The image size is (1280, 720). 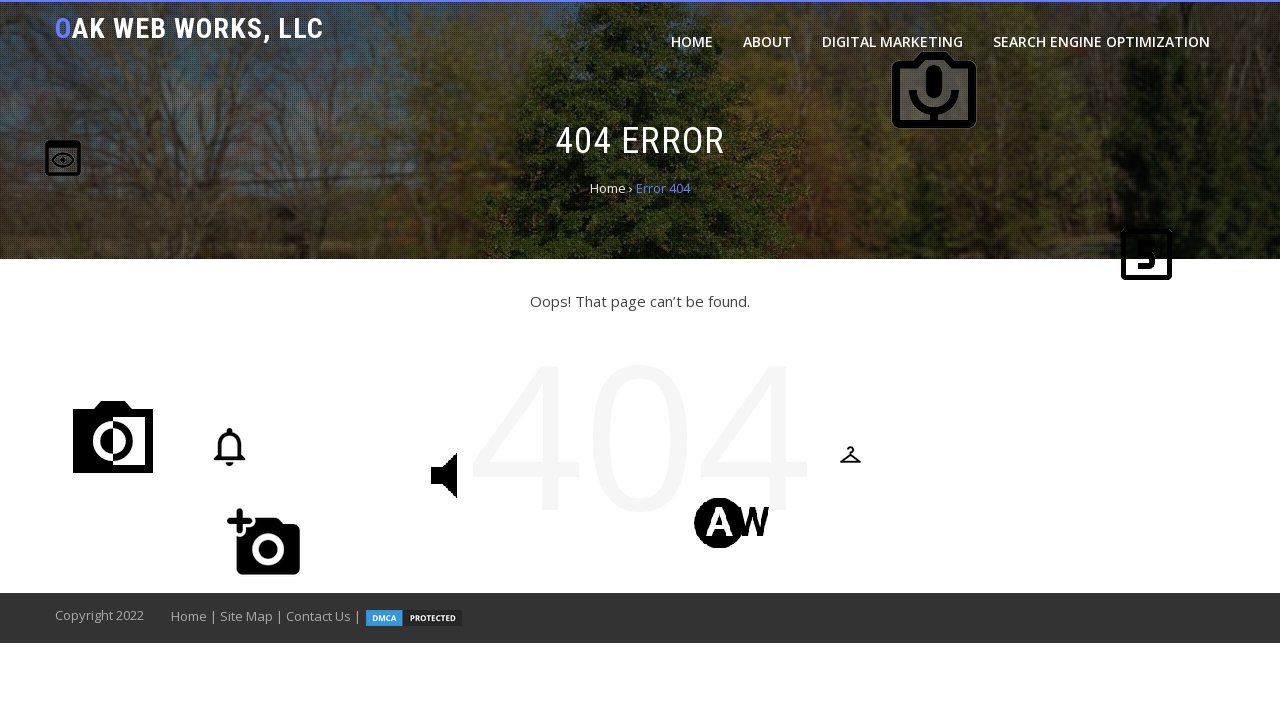 What do you see at coordinates (229, 446) in the screenshot?
I see `view your notifications` at bounding box center [229, 446].